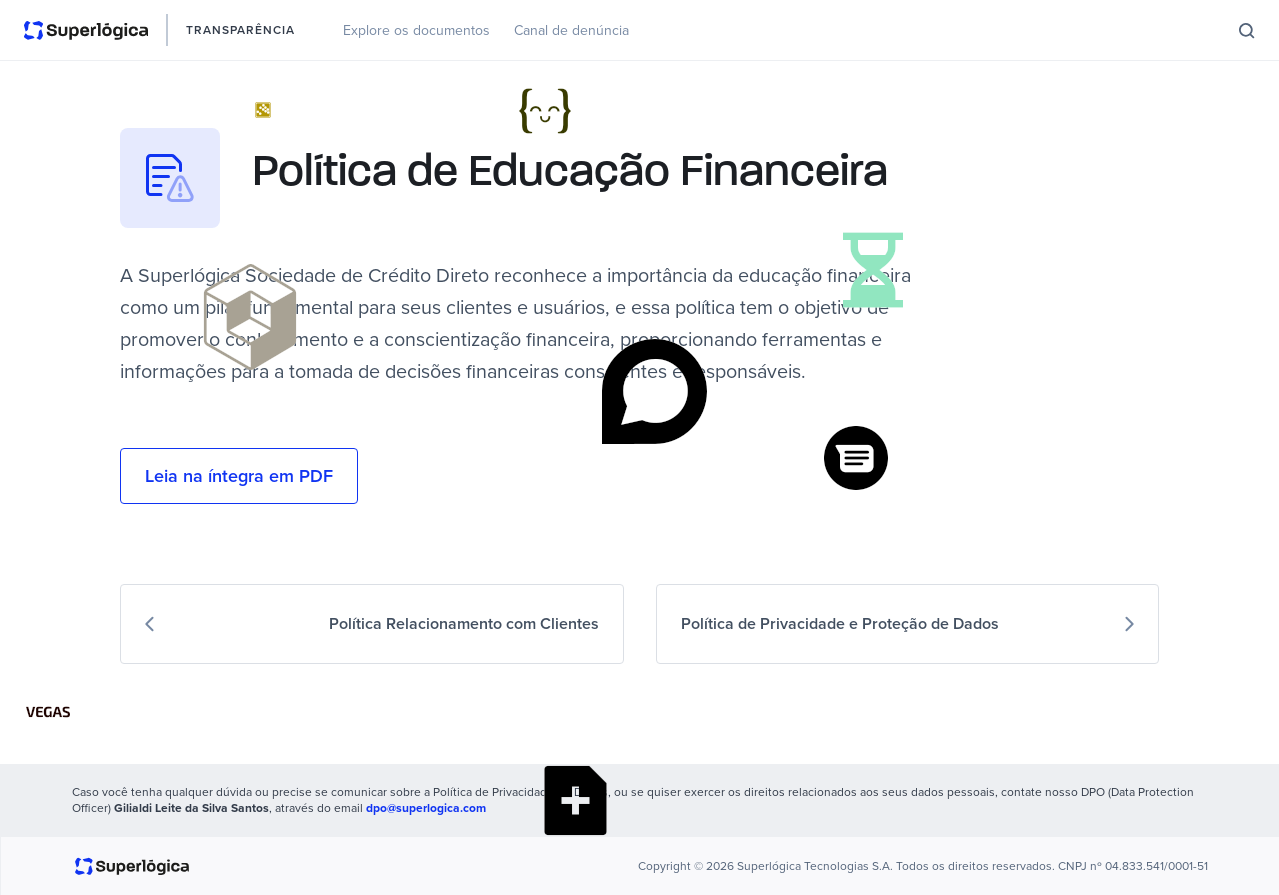 Image resolution: width=1279 pixels, height=895 pixels. I want to click on open Google Messages app, so click(856, 458).